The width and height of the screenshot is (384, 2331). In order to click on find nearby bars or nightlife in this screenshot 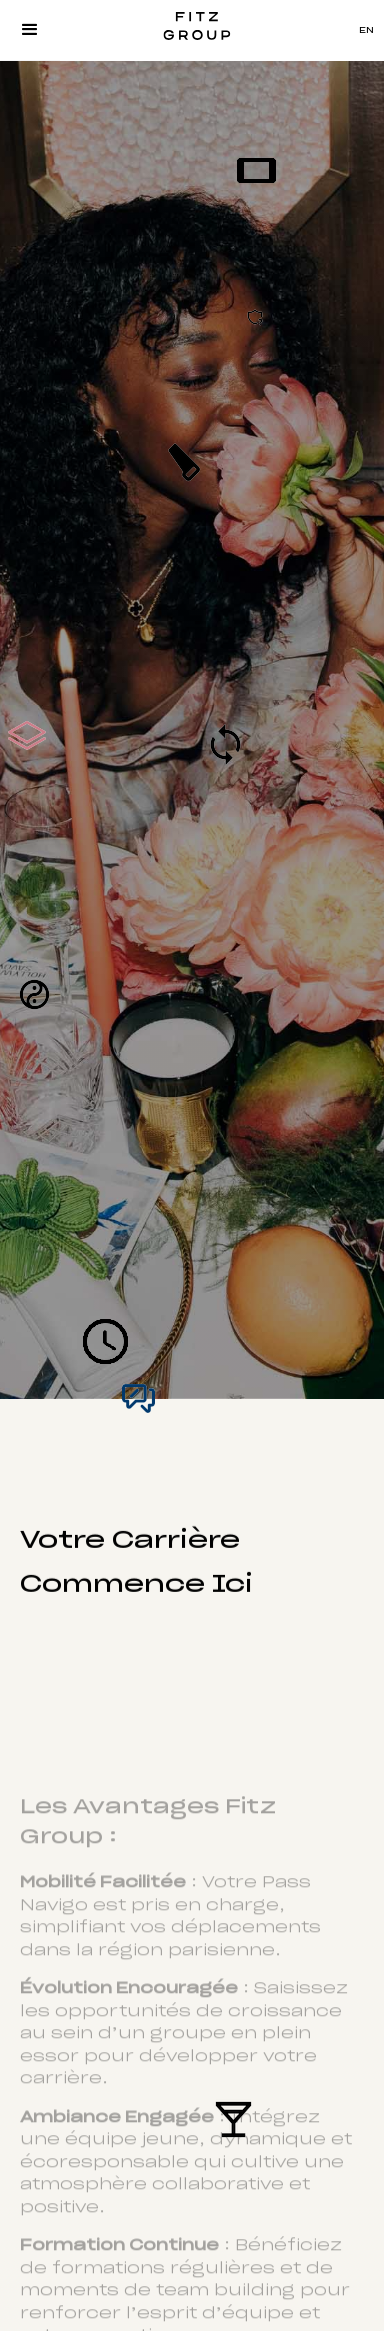, I will do `click(233, 2119)`.